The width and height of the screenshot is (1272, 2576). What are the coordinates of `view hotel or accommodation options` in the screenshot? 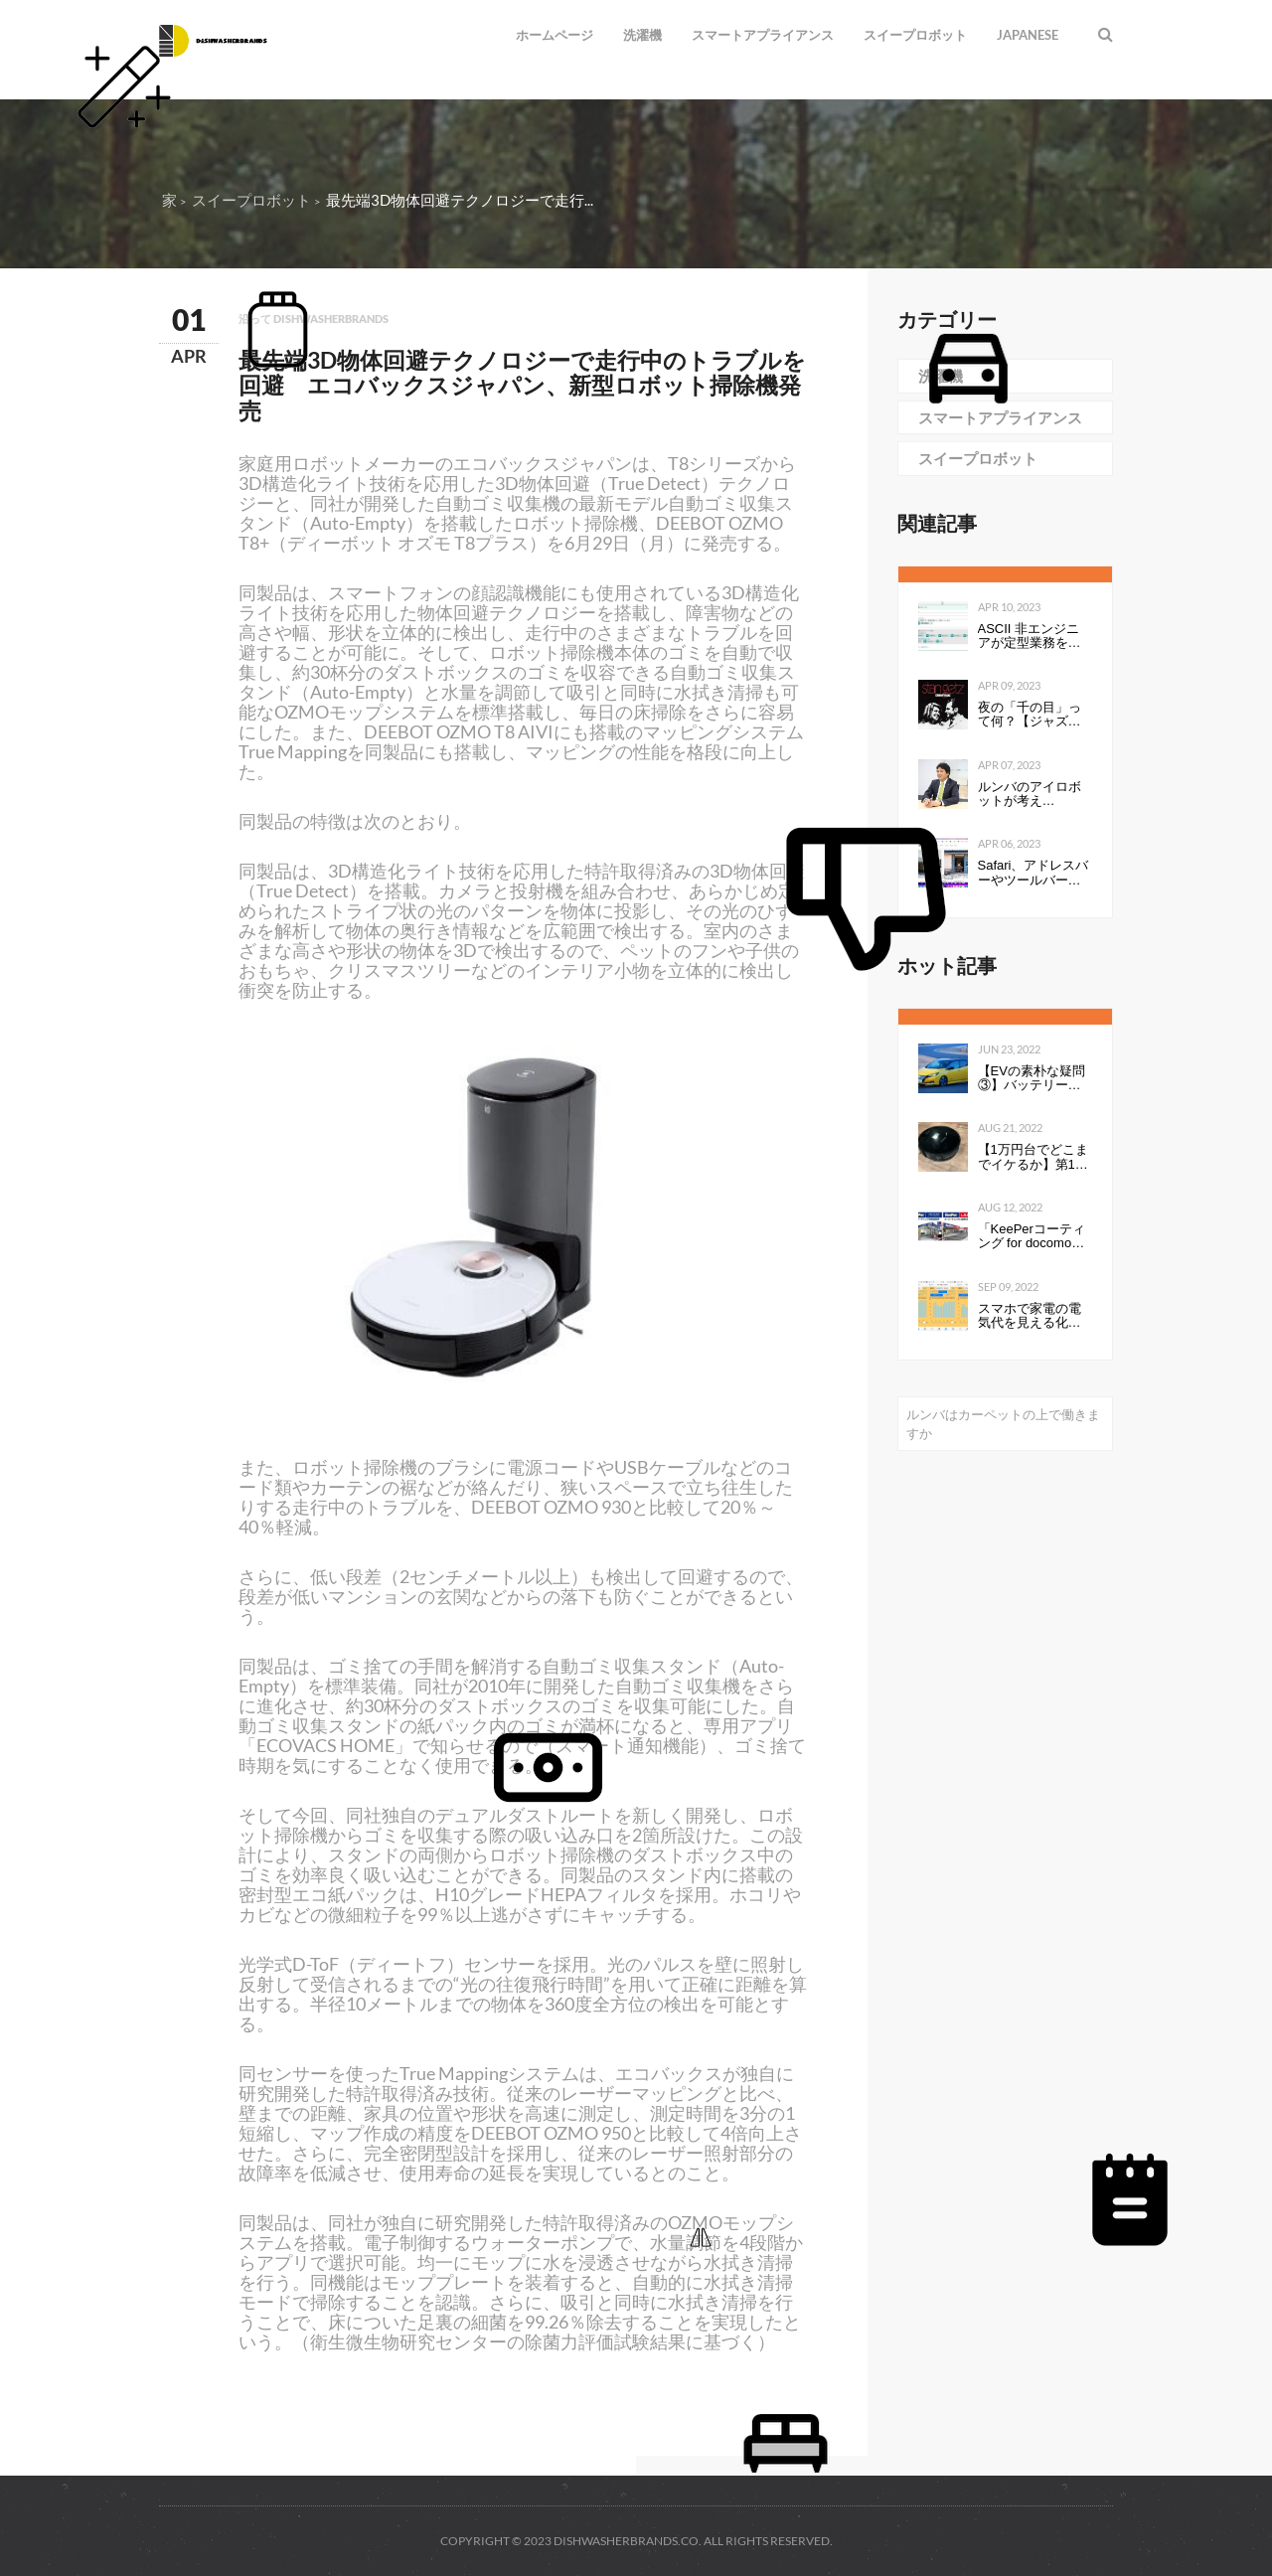 It's located at (785, 2443).